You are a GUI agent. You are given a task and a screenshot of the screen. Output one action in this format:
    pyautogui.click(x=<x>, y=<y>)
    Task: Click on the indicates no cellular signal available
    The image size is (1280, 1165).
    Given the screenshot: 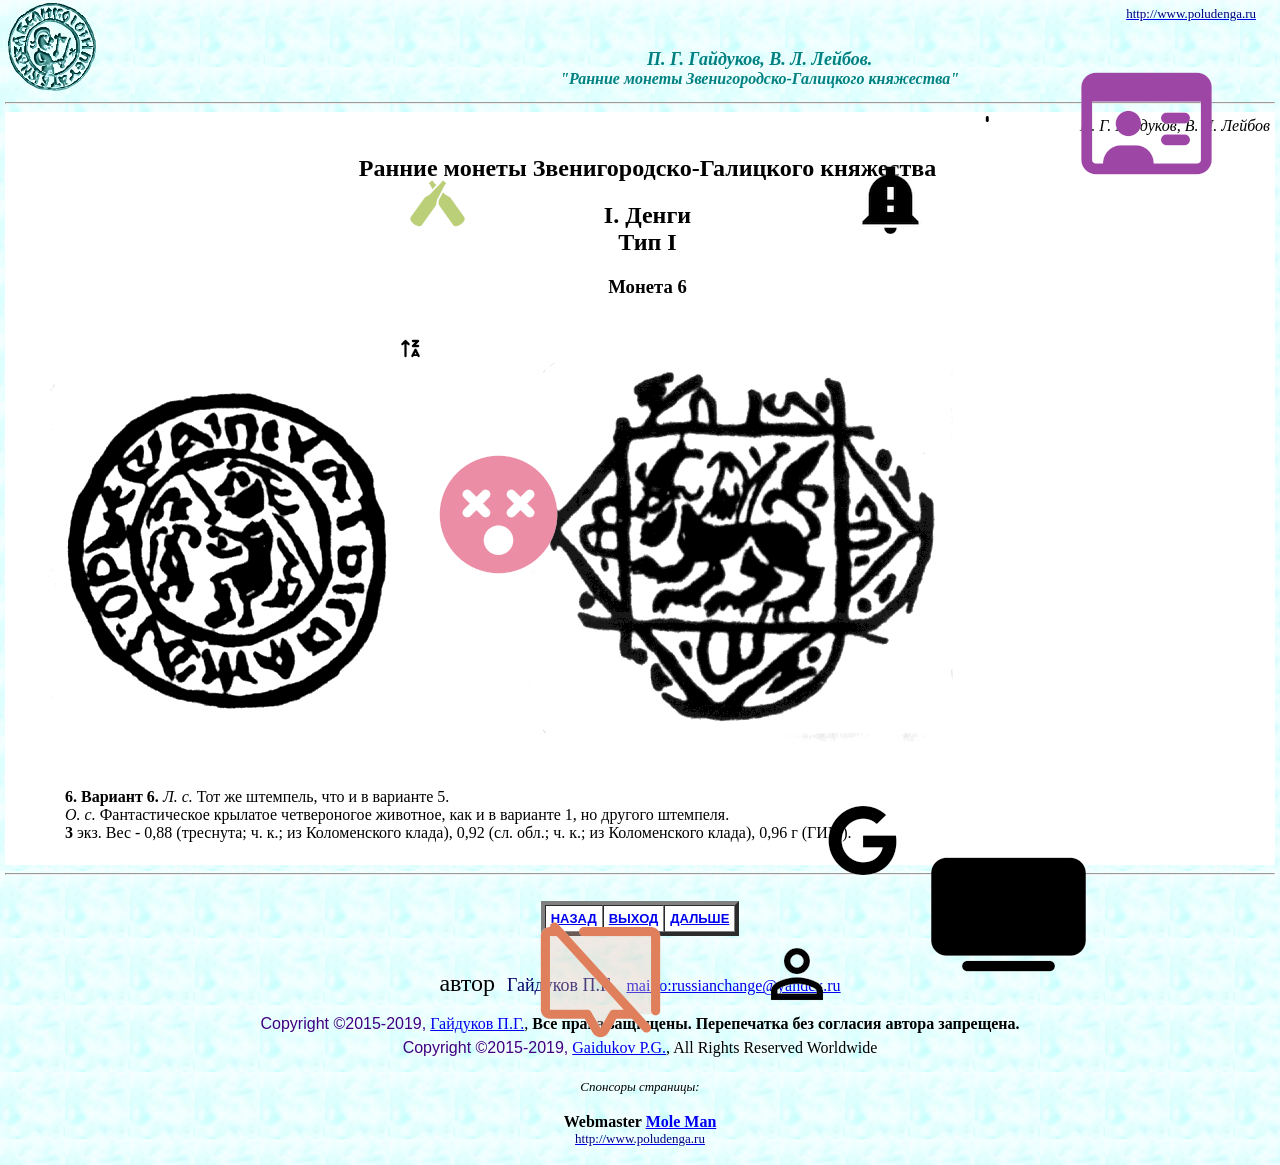 What is the action you would take?
    pyautogui.click(x=1021, y=93)
    